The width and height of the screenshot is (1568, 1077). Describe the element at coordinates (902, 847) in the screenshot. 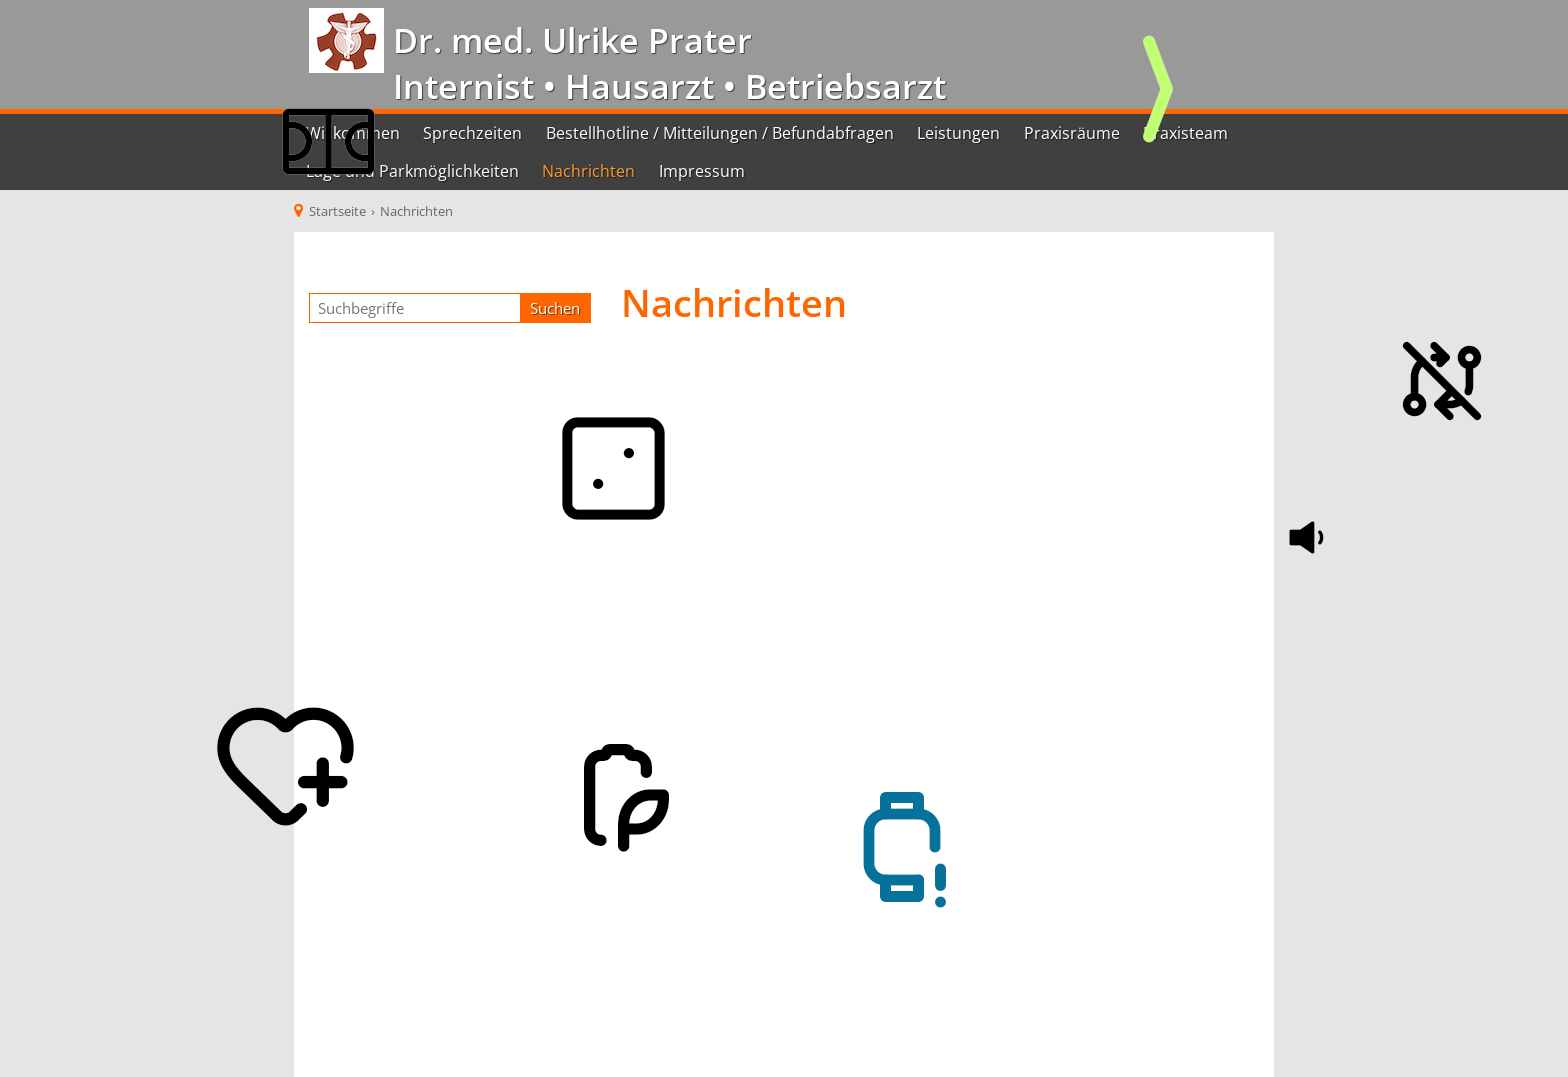

I see `smartwatch alert or notification` at that location.